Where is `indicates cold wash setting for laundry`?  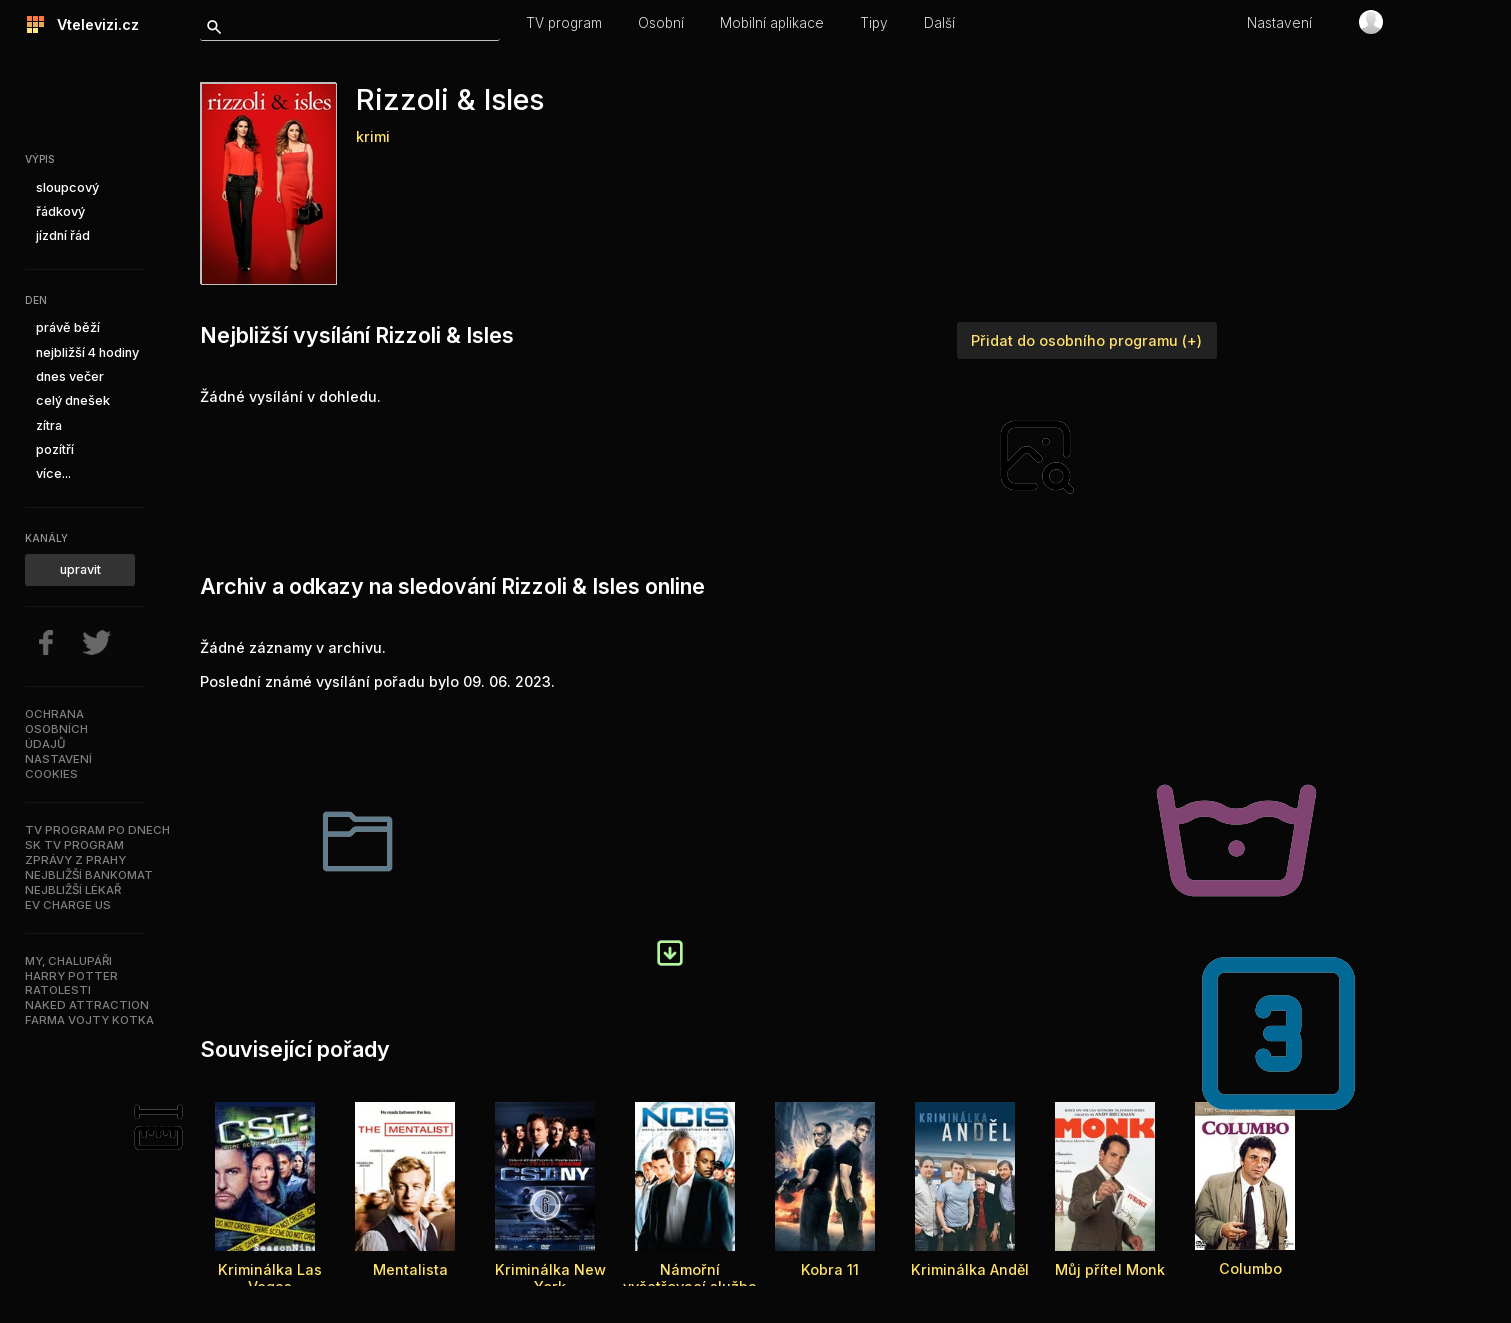 indicates cold wash setting for laundry is located at coordinates (1236, 840).